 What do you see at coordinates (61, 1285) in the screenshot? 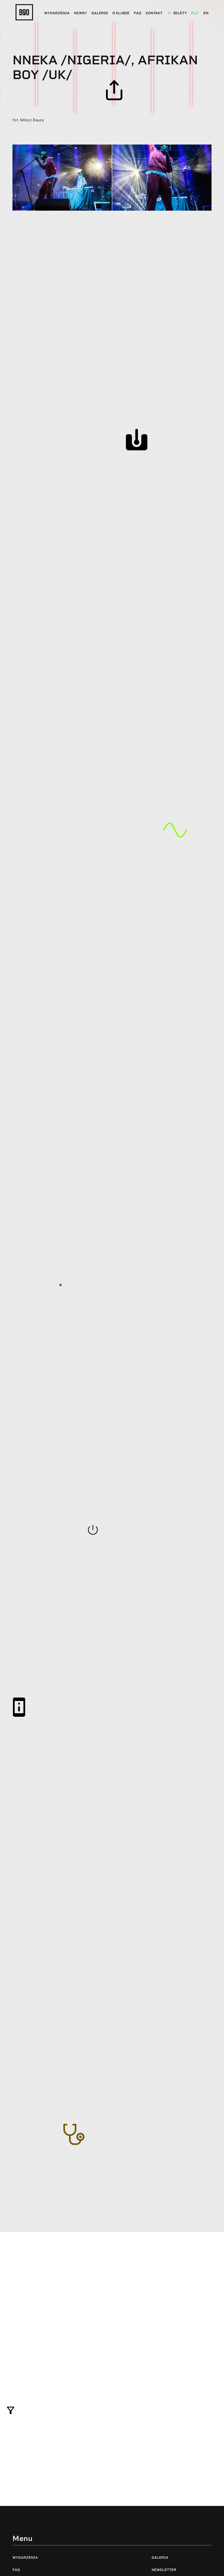
I see `play media or video content` at bounding box center [61, 1285].